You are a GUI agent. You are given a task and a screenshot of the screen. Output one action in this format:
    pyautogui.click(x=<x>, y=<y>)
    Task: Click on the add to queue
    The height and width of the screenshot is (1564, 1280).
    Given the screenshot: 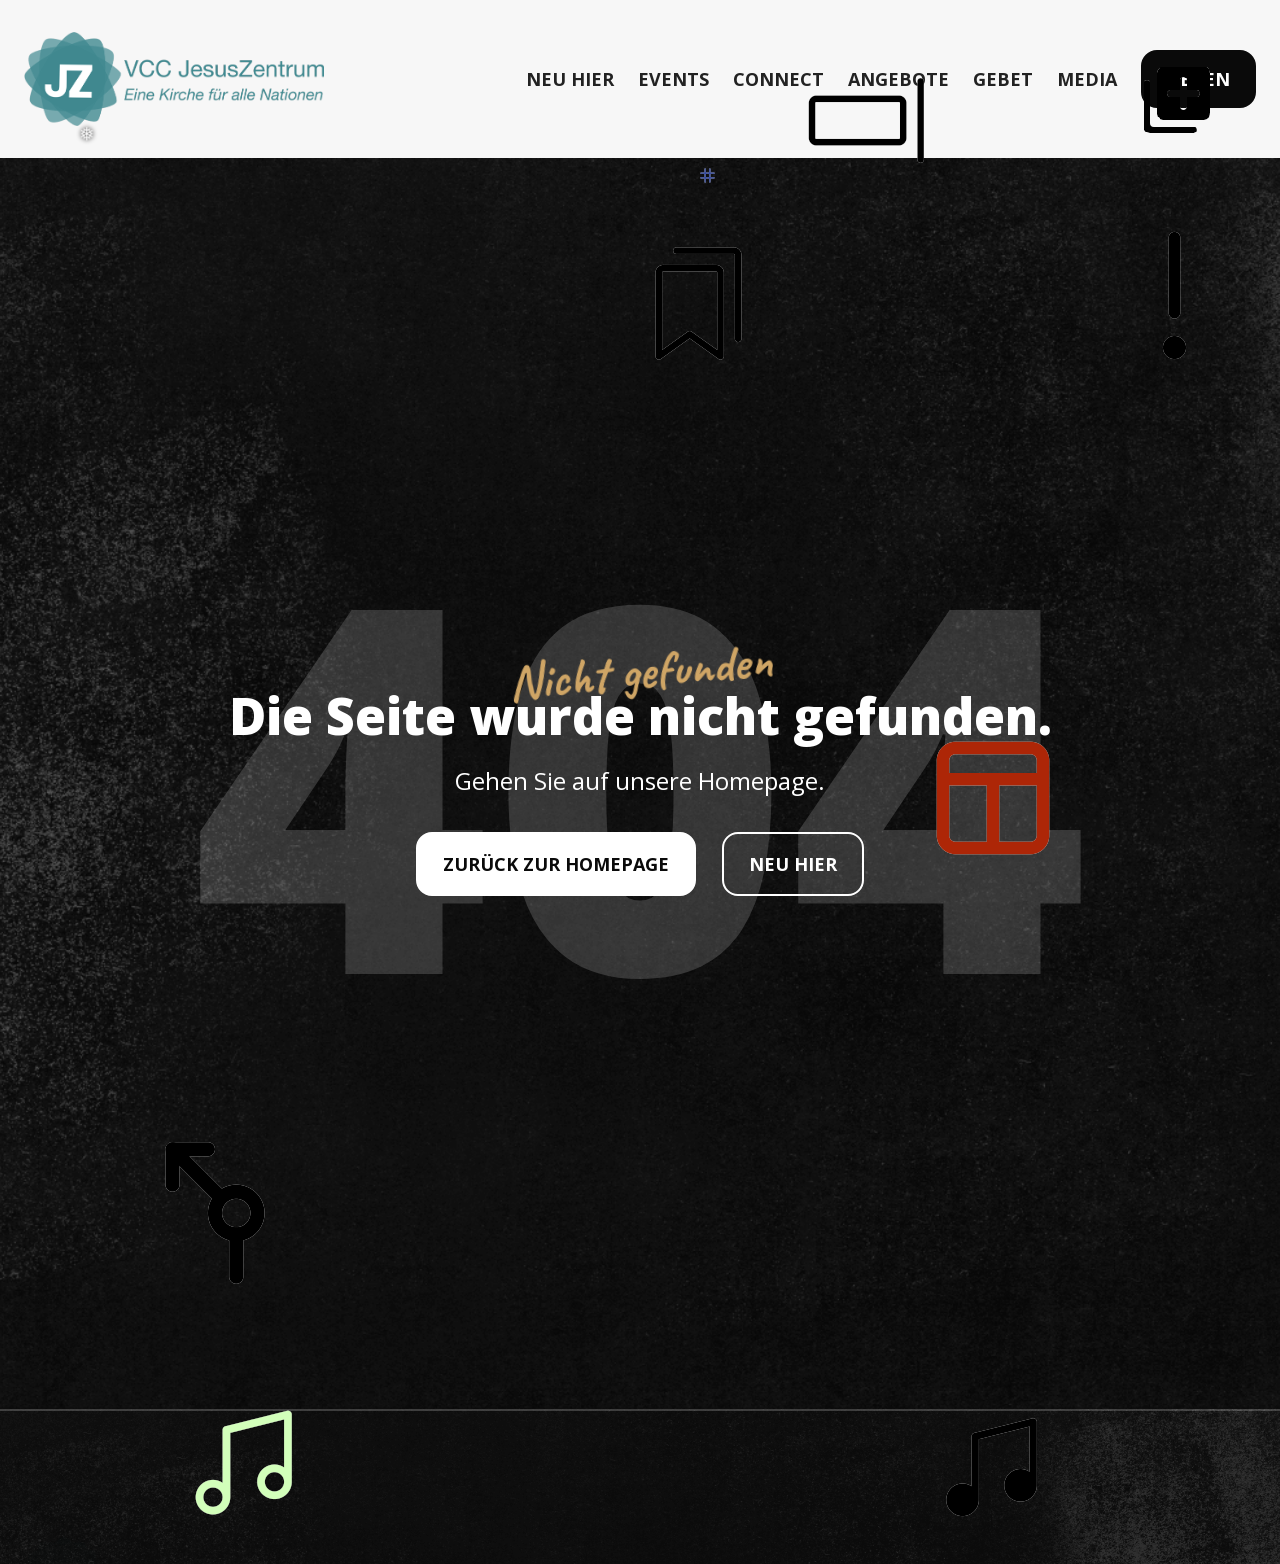 What is the action you would take?
    pyautogui.click(x=1177, y=100)
    